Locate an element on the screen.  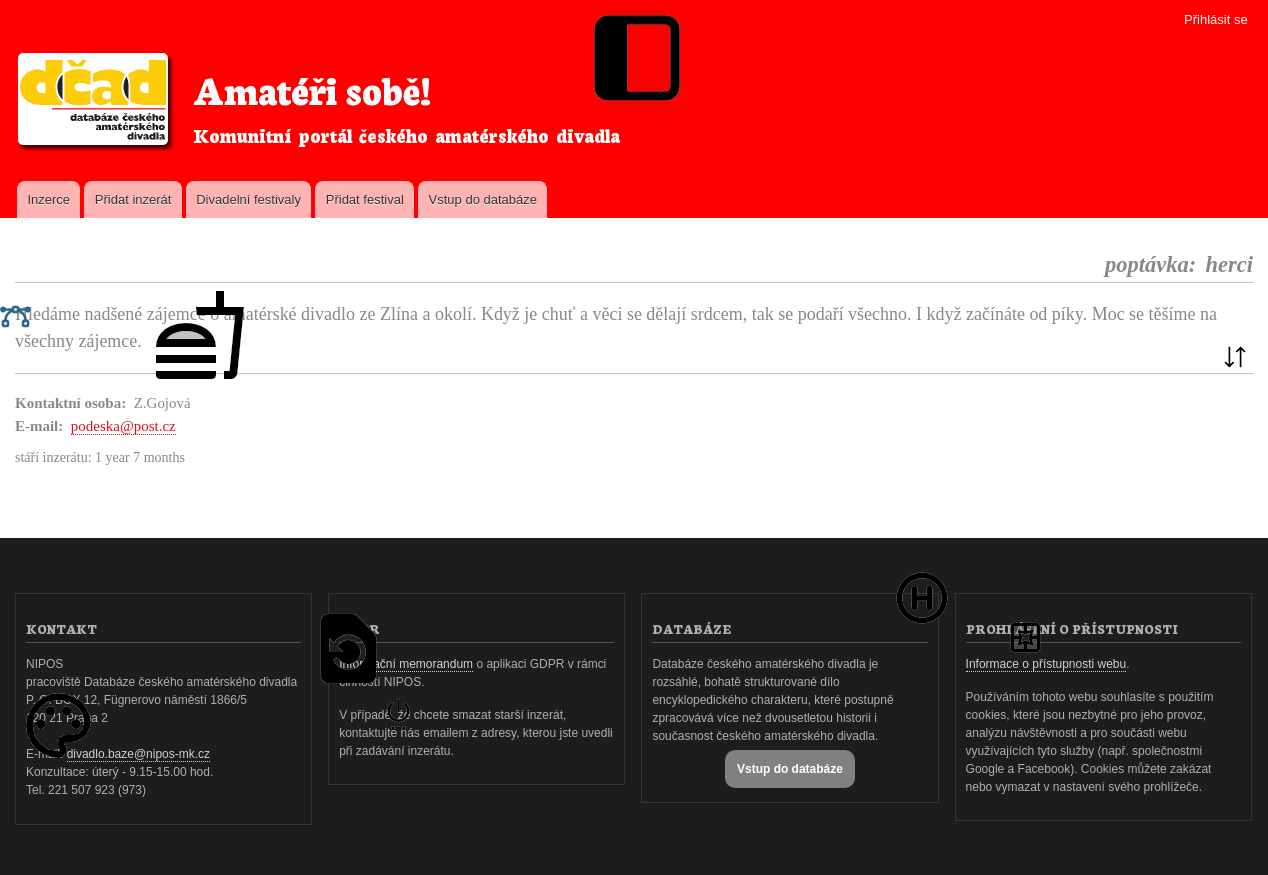
view pages or documents is located at coordinates (1025, 637).